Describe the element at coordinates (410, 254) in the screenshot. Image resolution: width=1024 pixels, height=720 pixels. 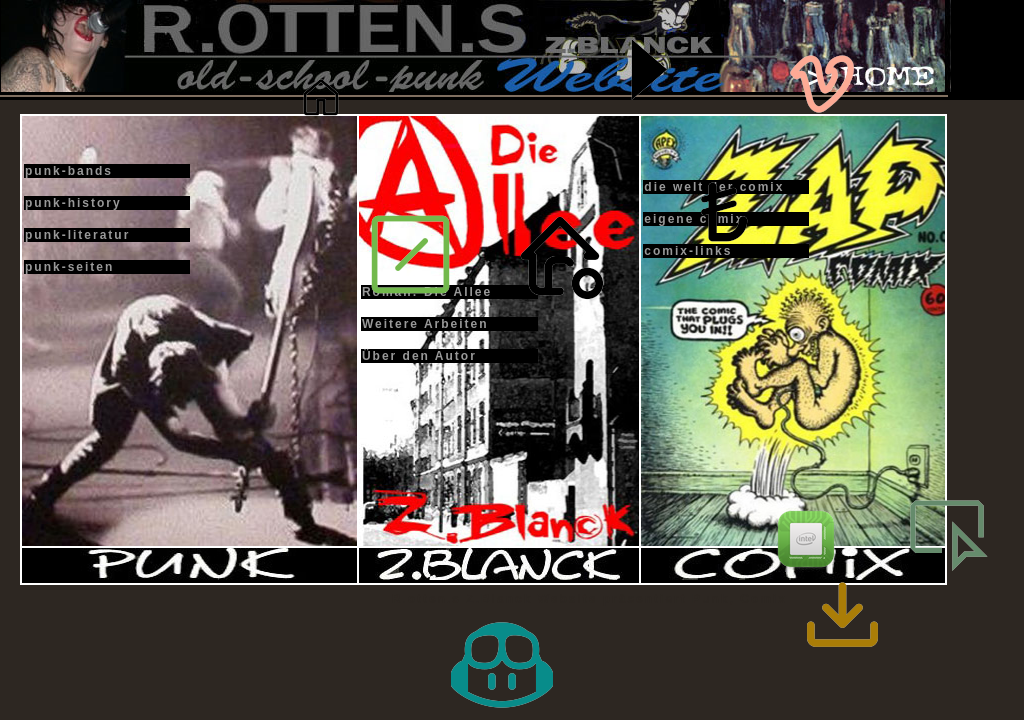
I see `indicates an ignored file in a diff view` at that location.